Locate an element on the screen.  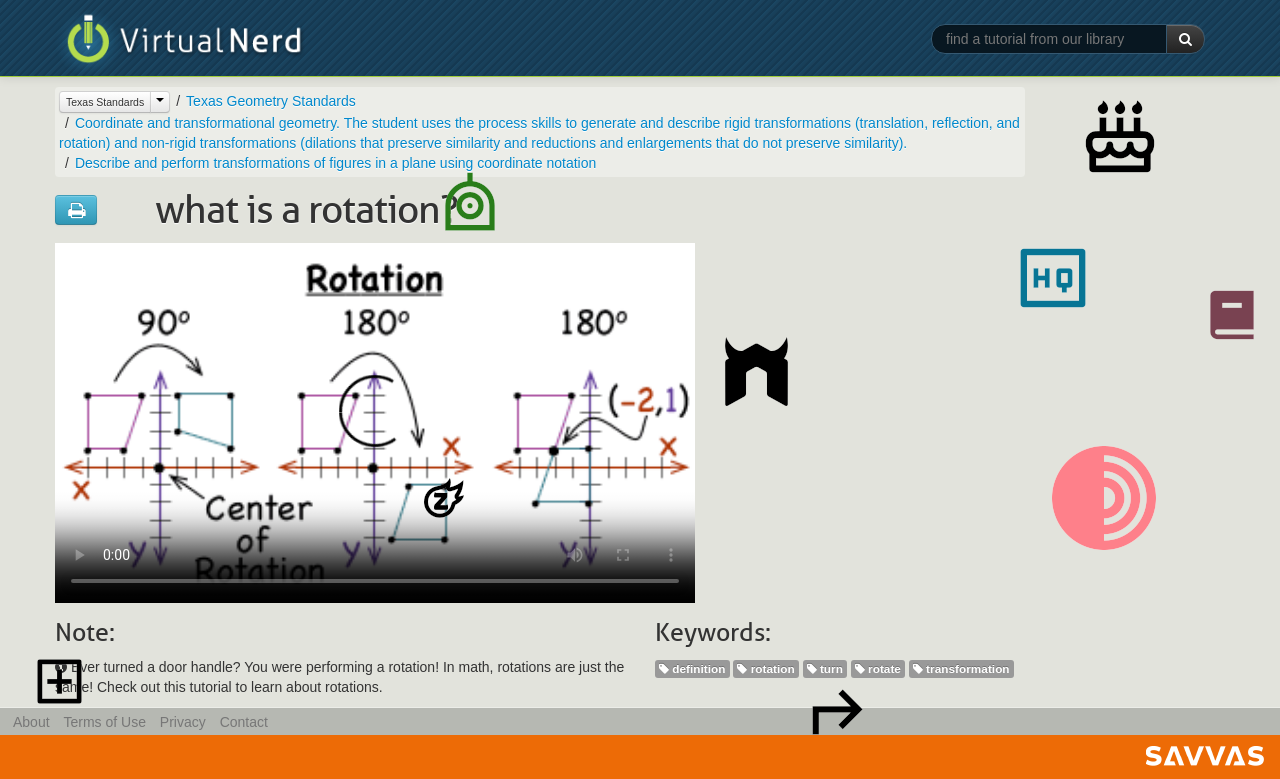
open a book or reading app is located at coordinates (1232, 315).